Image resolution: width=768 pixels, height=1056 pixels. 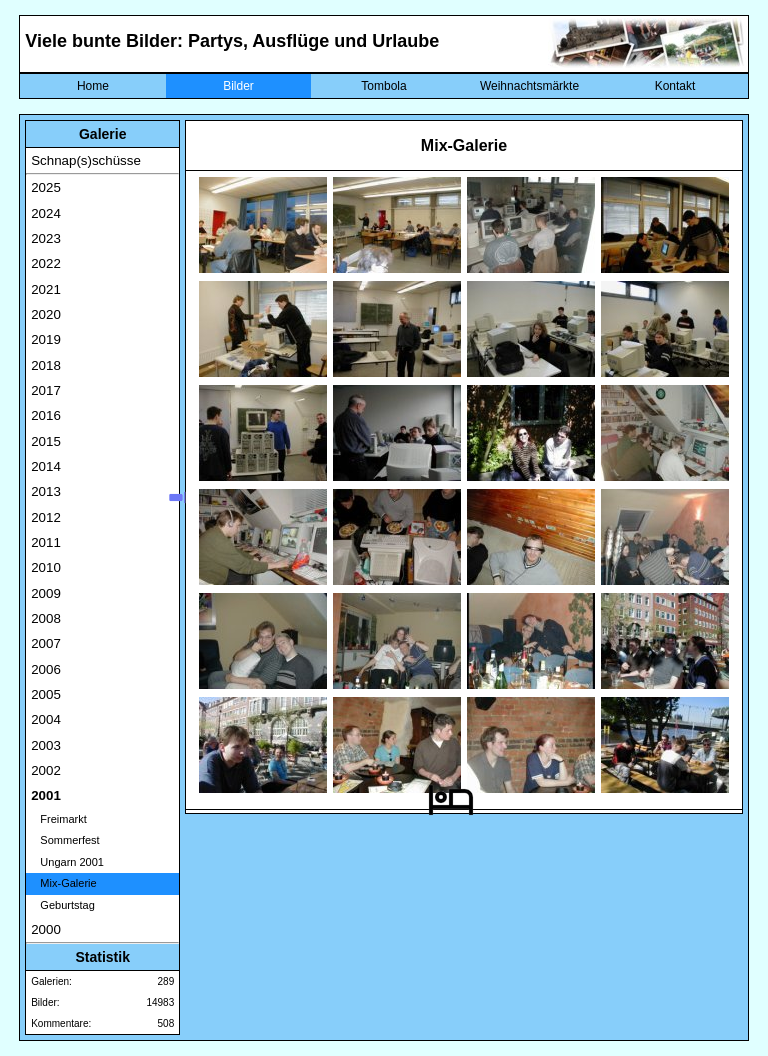 What do you see at coordinates (451, 799) in the screenshot?
I see `find nearby hotels or accommodation` at bounding box center [451, 799].